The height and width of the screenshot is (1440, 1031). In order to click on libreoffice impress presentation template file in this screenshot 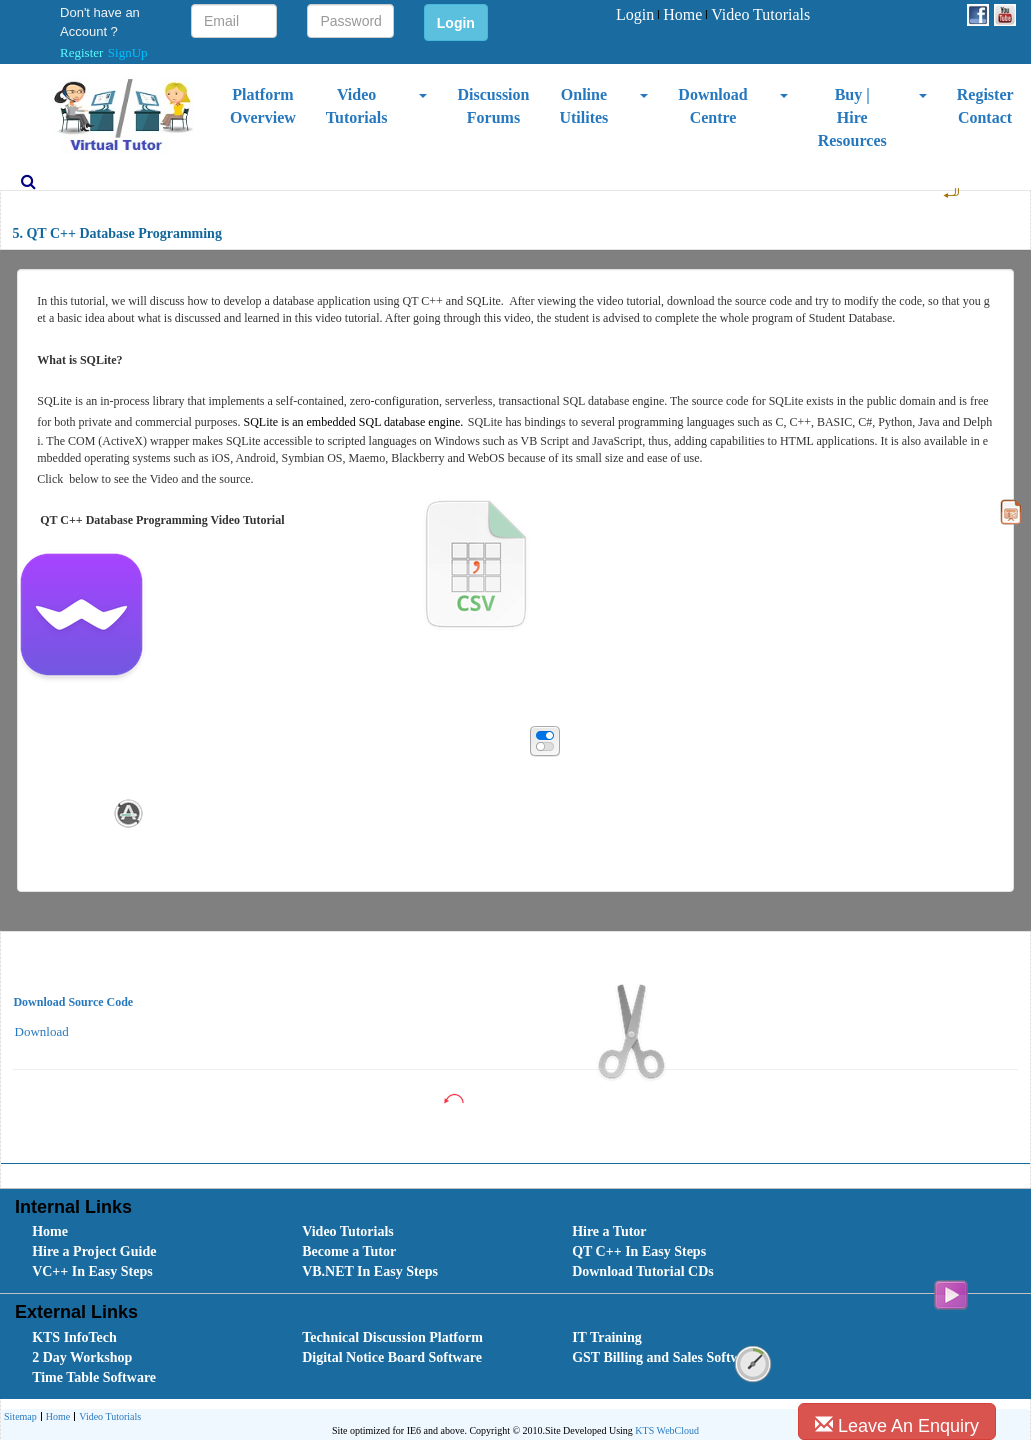, I will do `click(1011, 512)`.